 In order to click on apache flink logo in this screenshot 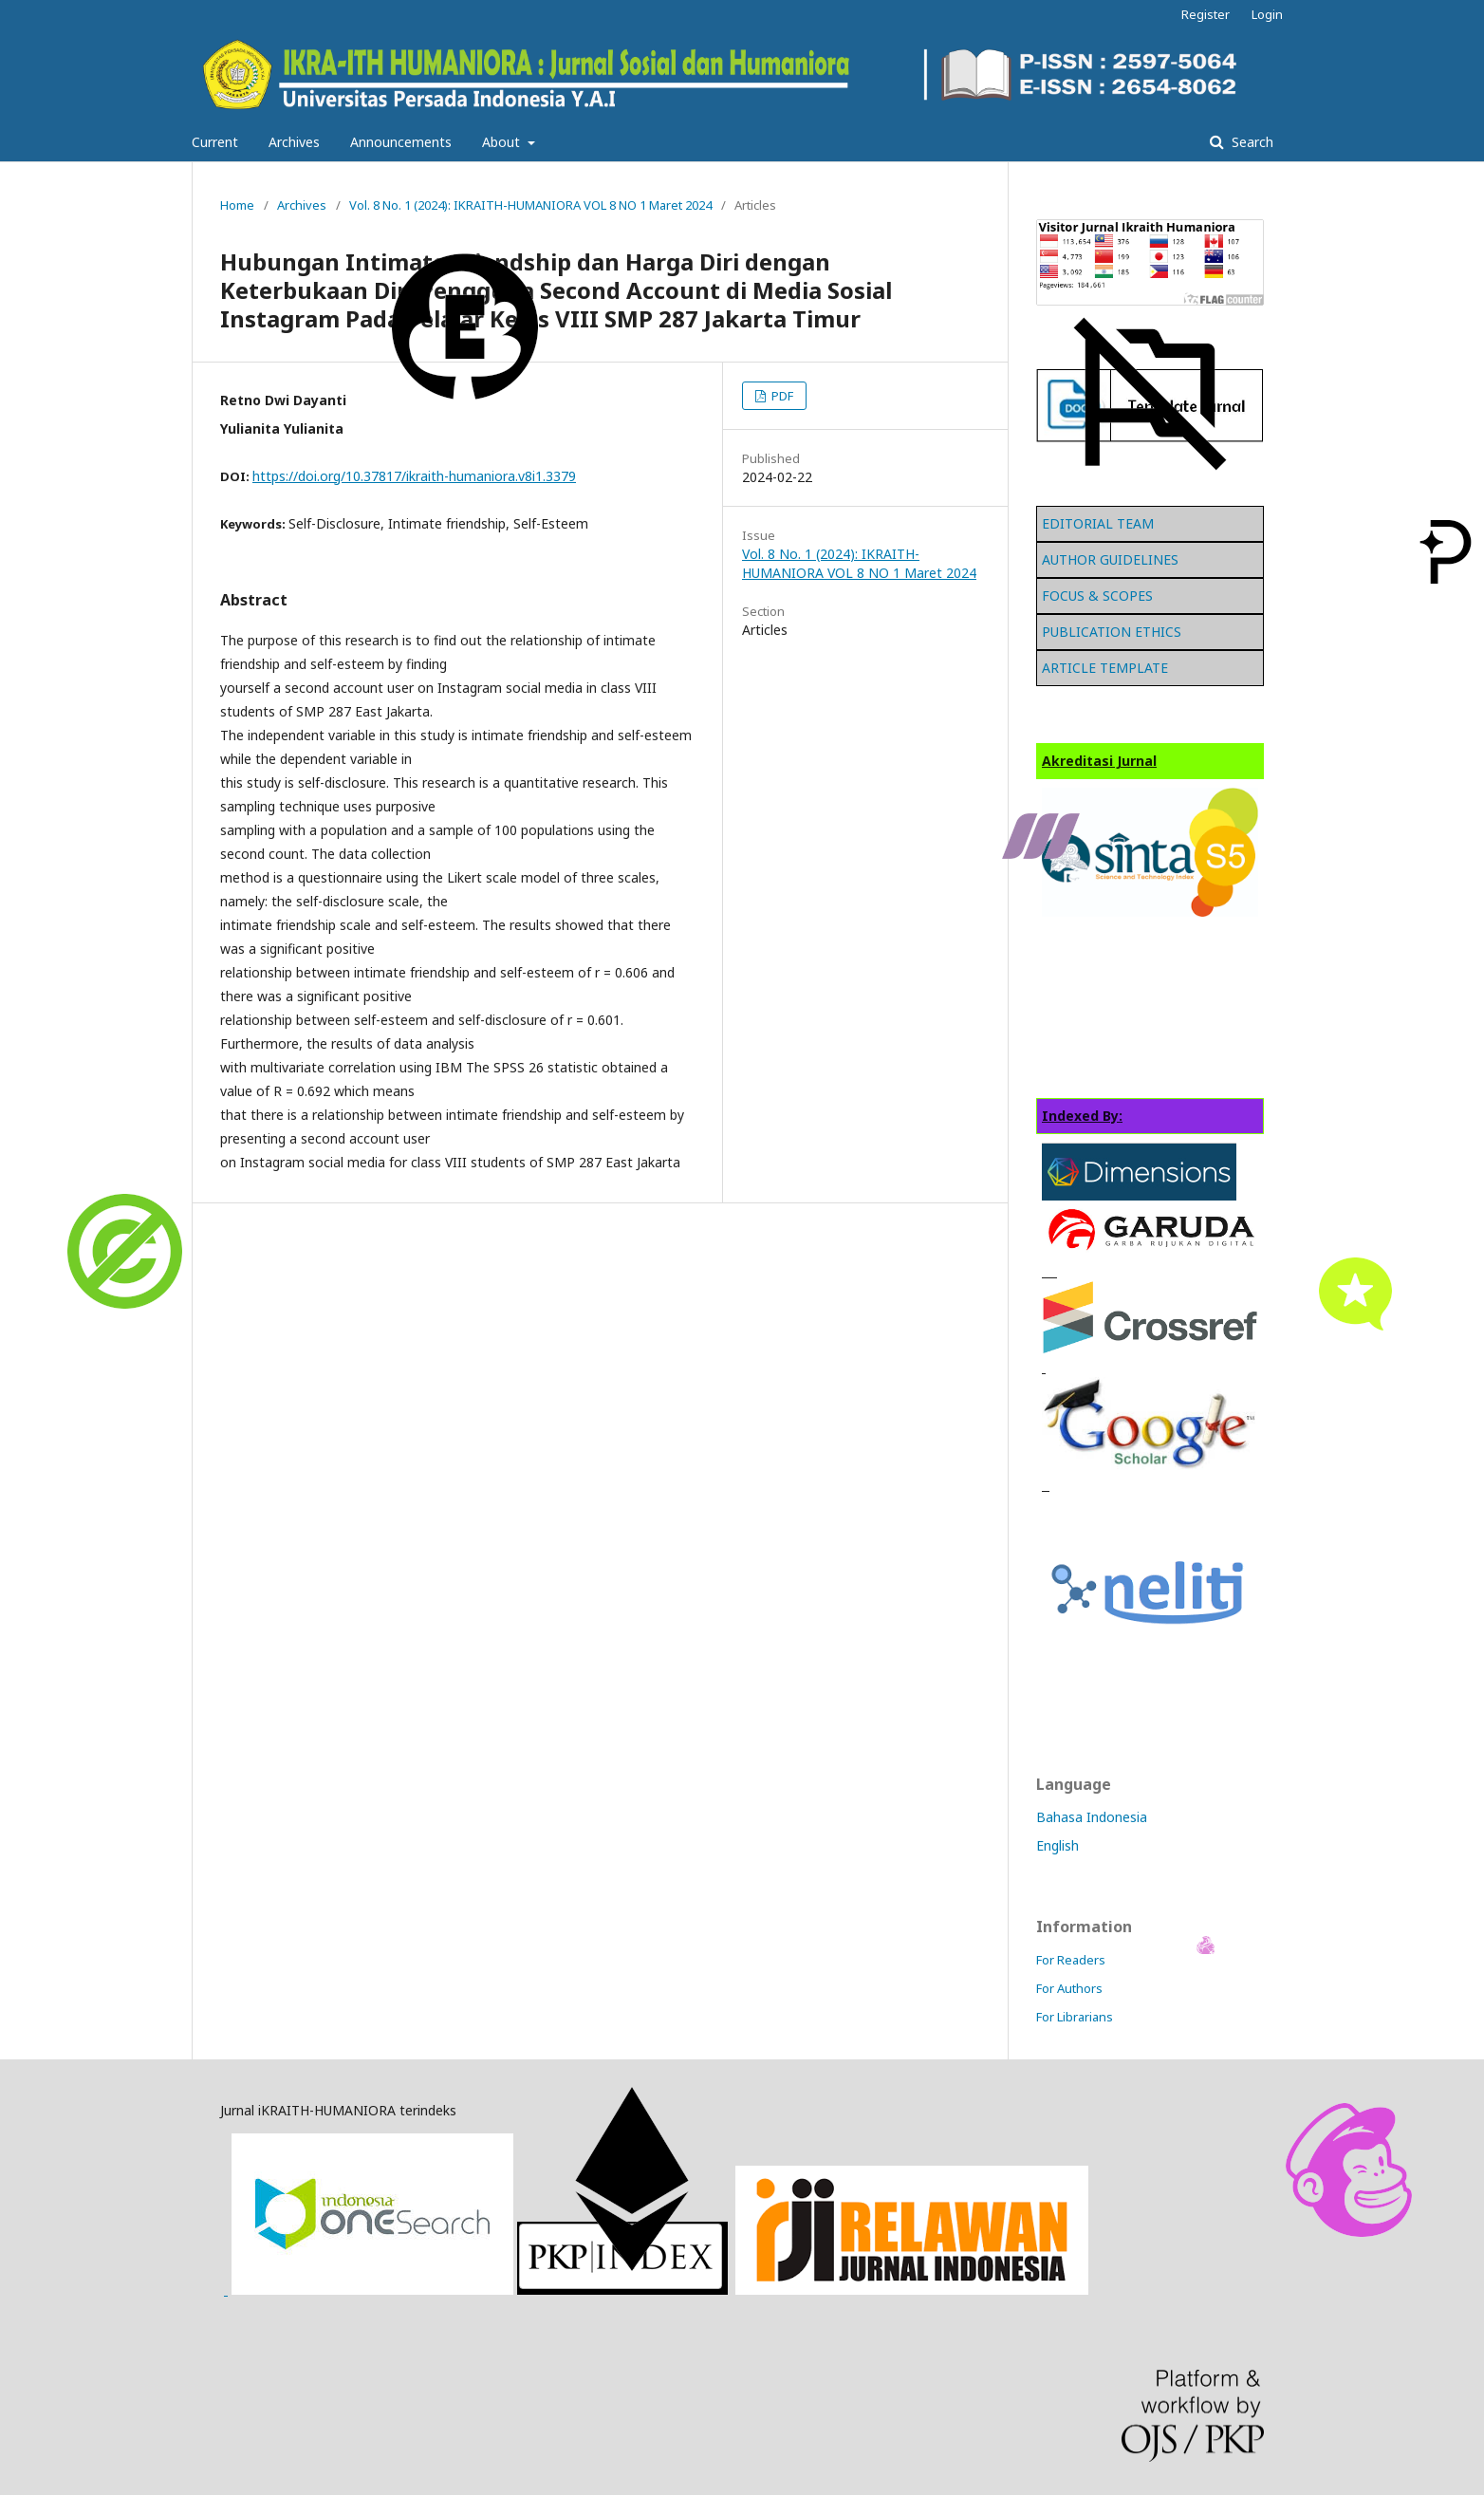, I will do `click(1205, 1945)`.